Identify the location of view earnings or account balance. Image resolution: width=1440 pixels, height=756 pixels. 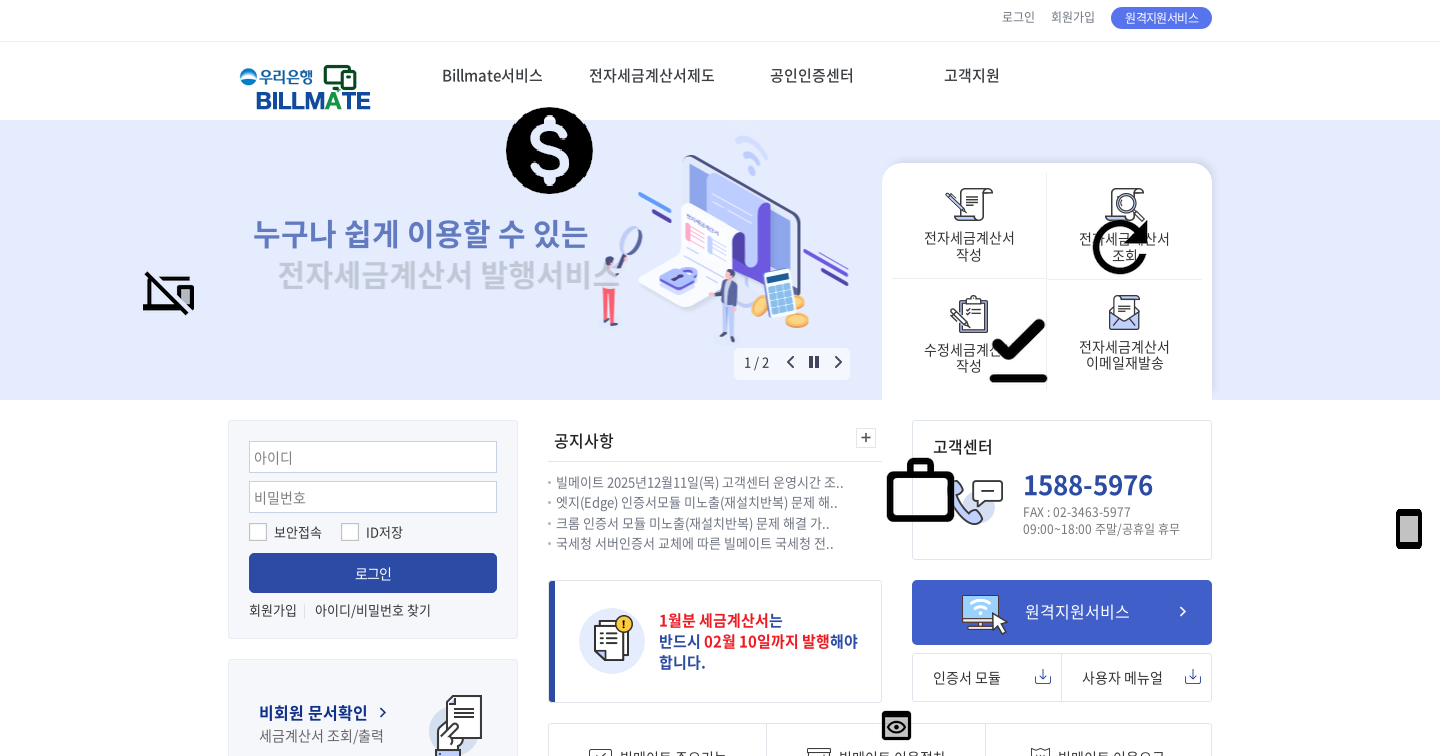
(549, 150).